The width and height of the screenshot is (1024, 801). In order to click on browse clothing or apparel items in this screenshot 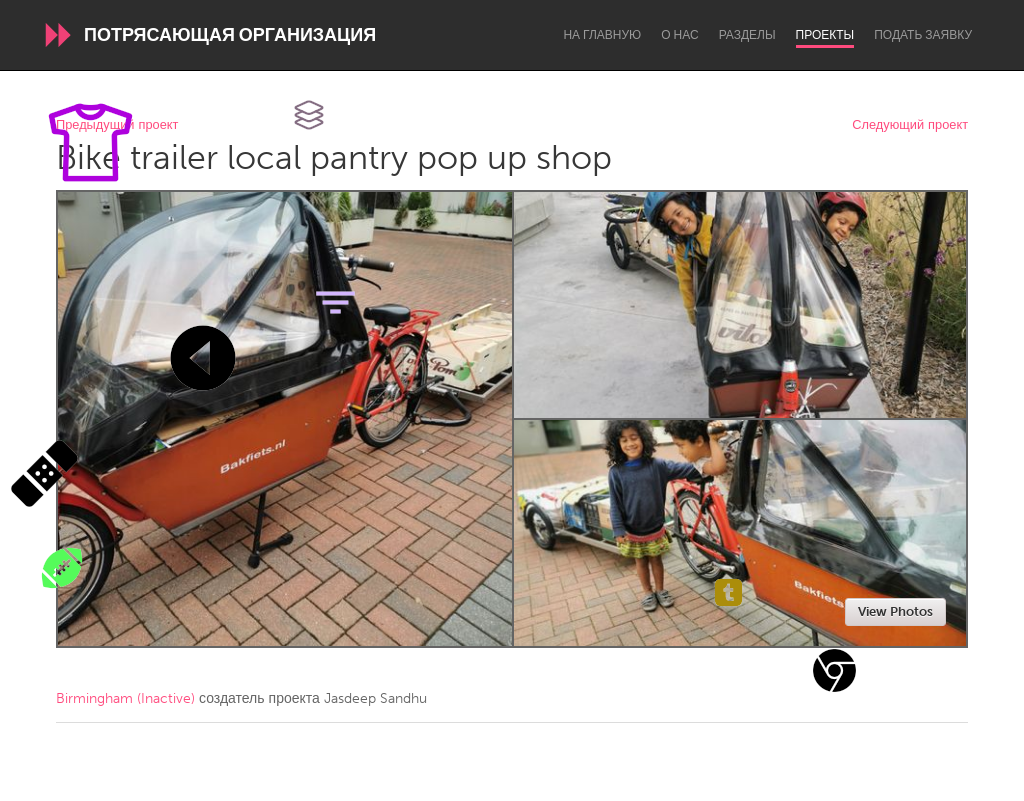, I will do `click(90, 142)`.